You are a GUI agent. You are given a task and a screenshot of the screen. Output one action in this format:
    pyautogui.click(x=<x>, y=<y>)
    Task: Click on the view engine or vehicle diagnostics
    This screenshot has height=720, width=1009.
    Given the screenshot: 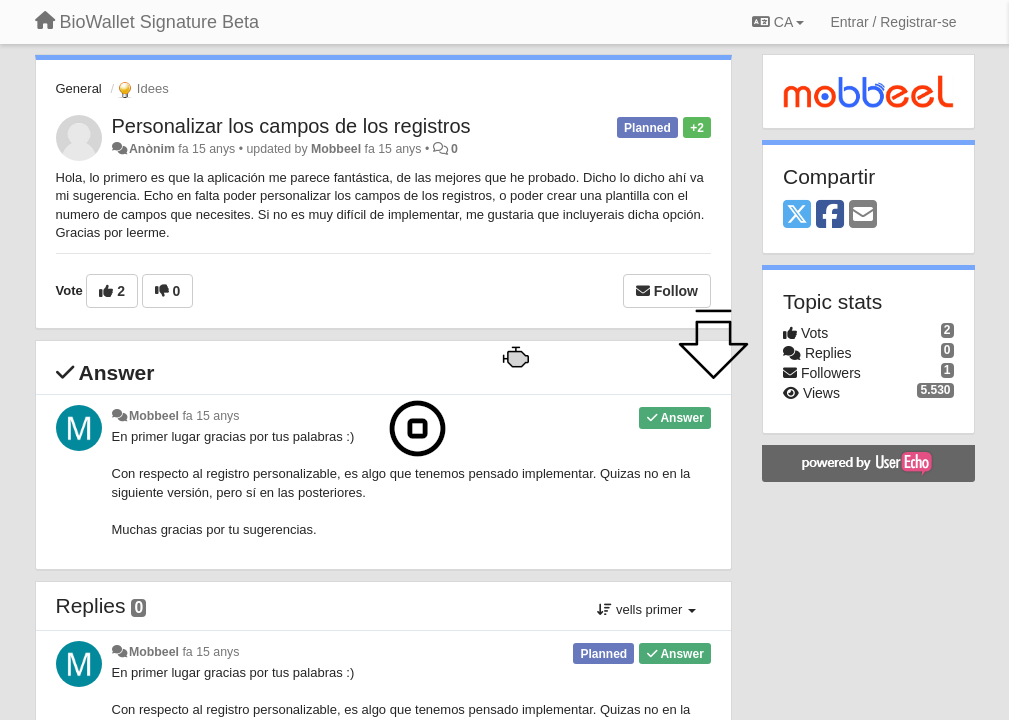 What is the action you would take?
    pyautogui.click(x=515, y=357)
    